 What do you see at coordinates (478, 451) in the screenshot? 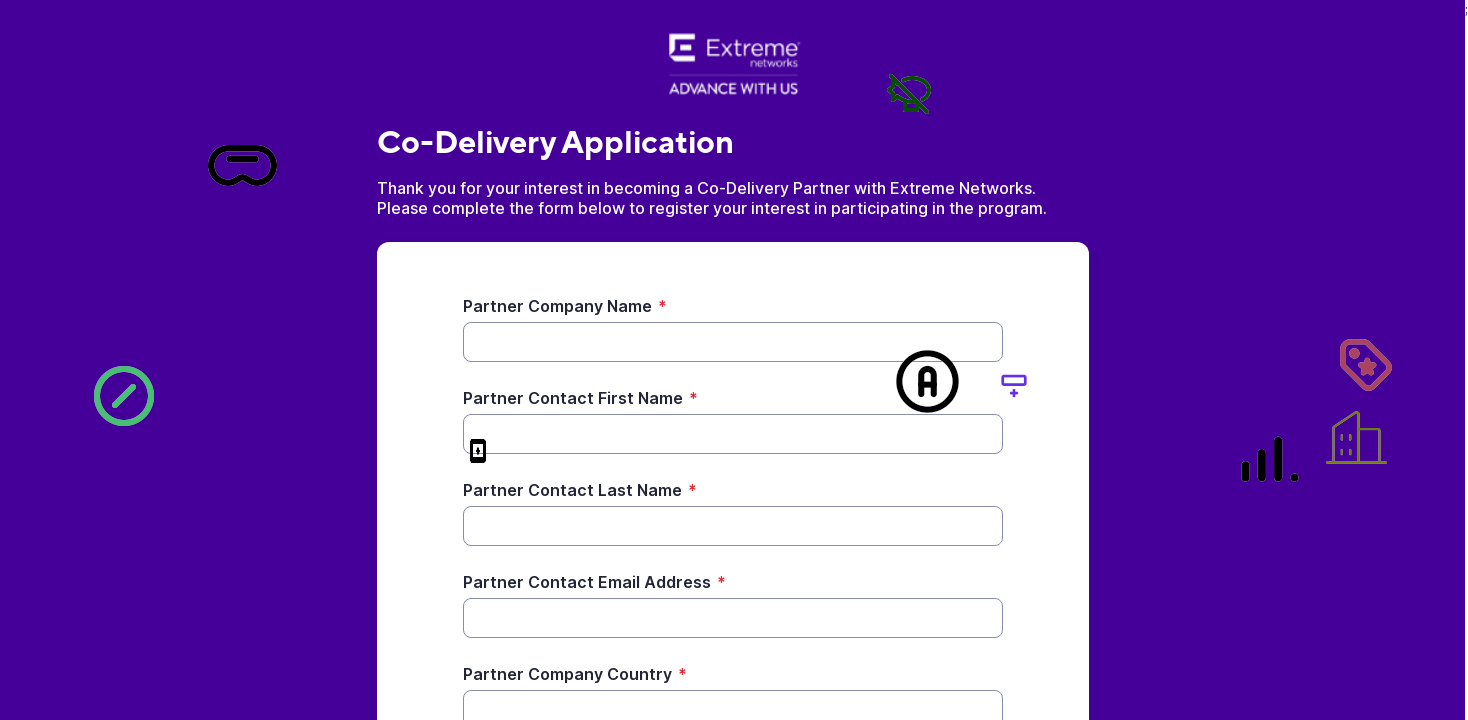
I see `find nearby charging stations` at bounding box center [478, 451].